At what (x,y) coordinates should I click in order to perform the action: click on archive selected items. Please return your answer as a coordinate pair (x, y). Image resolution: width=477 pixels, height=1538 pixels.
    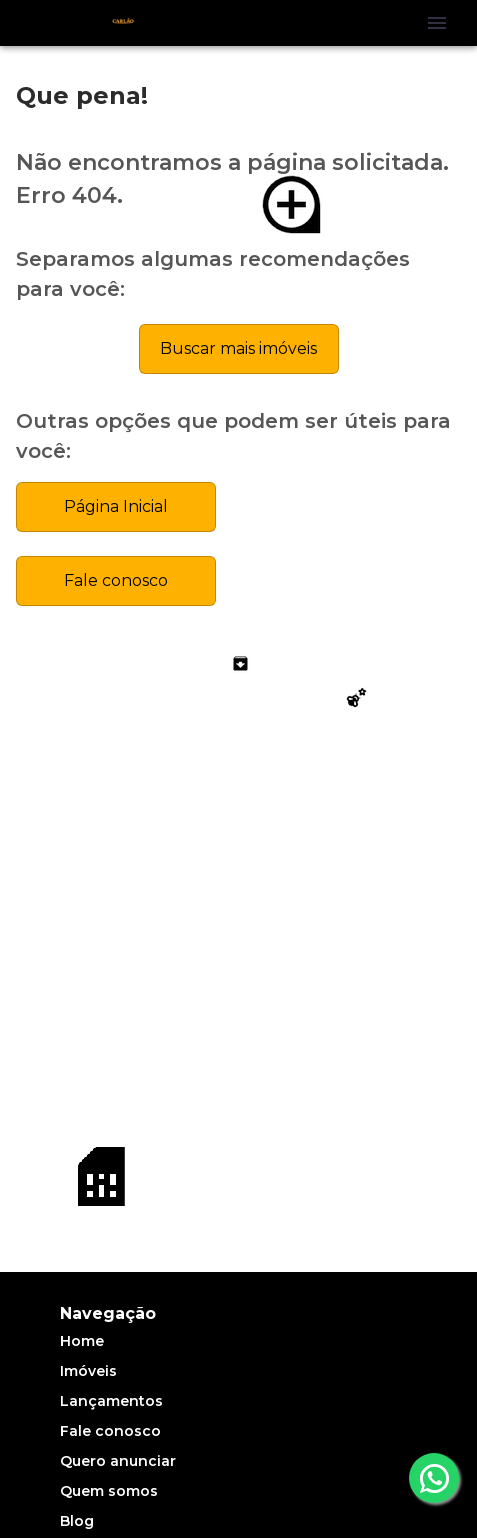
    Looking at the image, I should click on (240, 663).